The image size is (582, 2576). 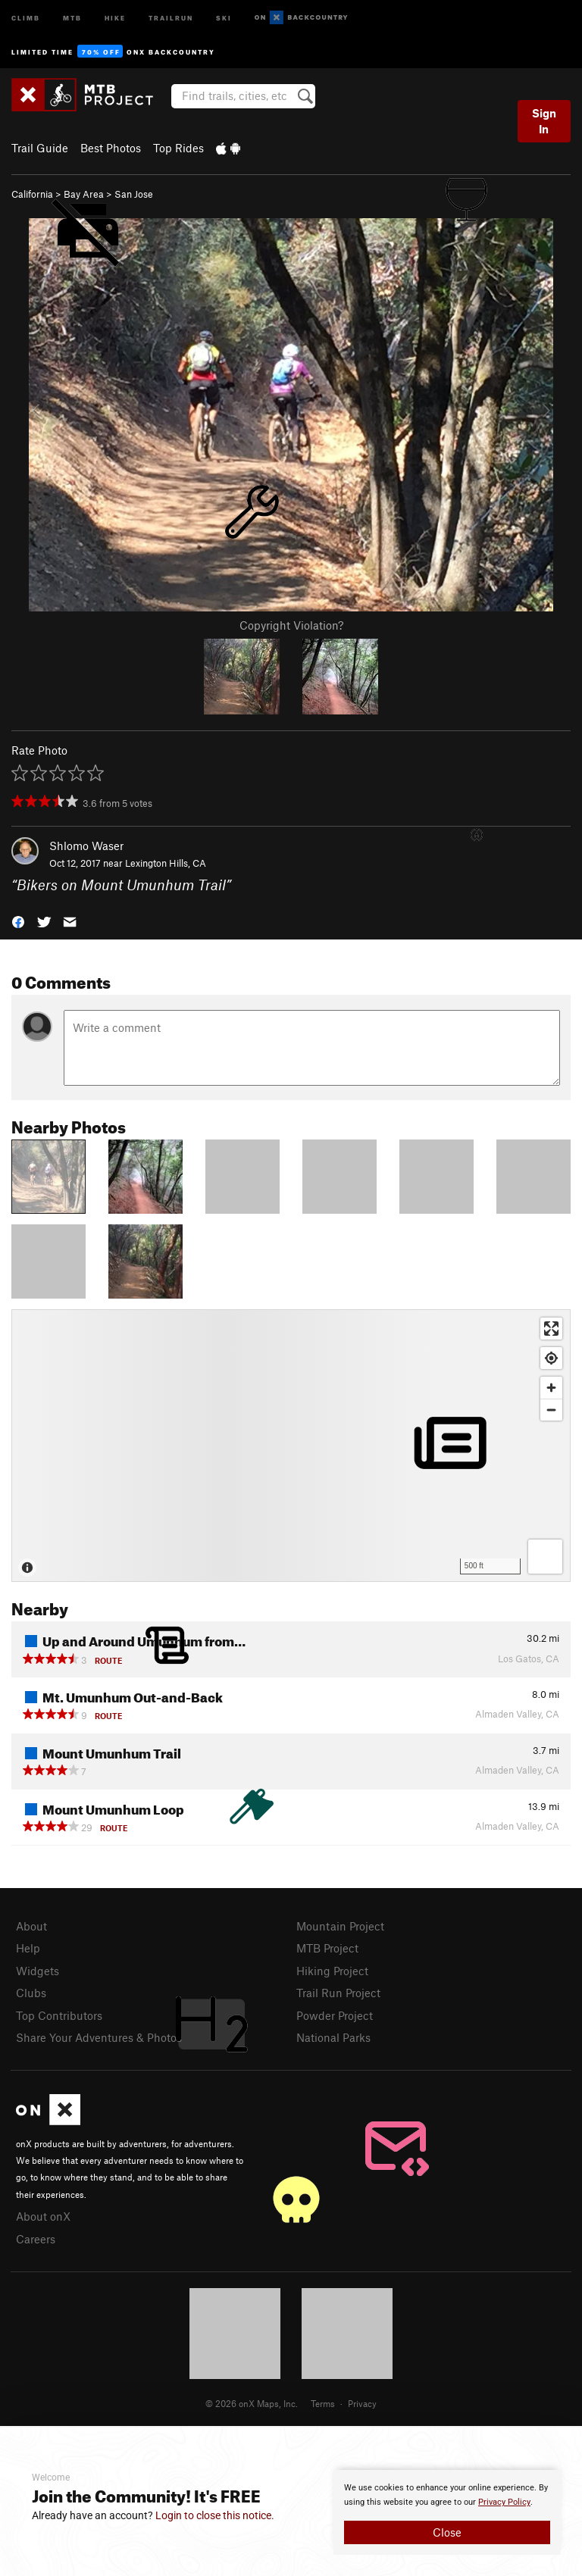 What do you see at coordinates (88, 230) in the screenshot?
I see `printing is unavailable or disabled` at bounding box center [88, 230].